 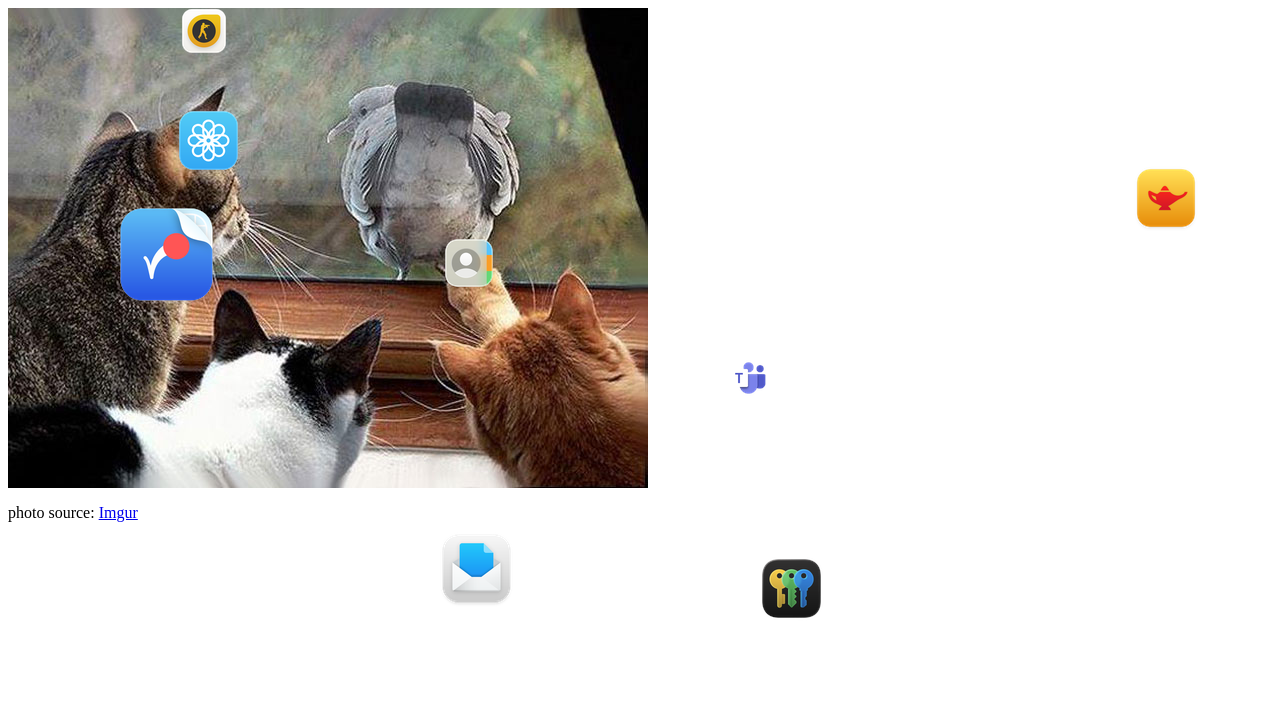 What do you see at coordinates (166, 254) in the screenshot?
I see `open desktop animation preferences` at bounding box center [166, 254].